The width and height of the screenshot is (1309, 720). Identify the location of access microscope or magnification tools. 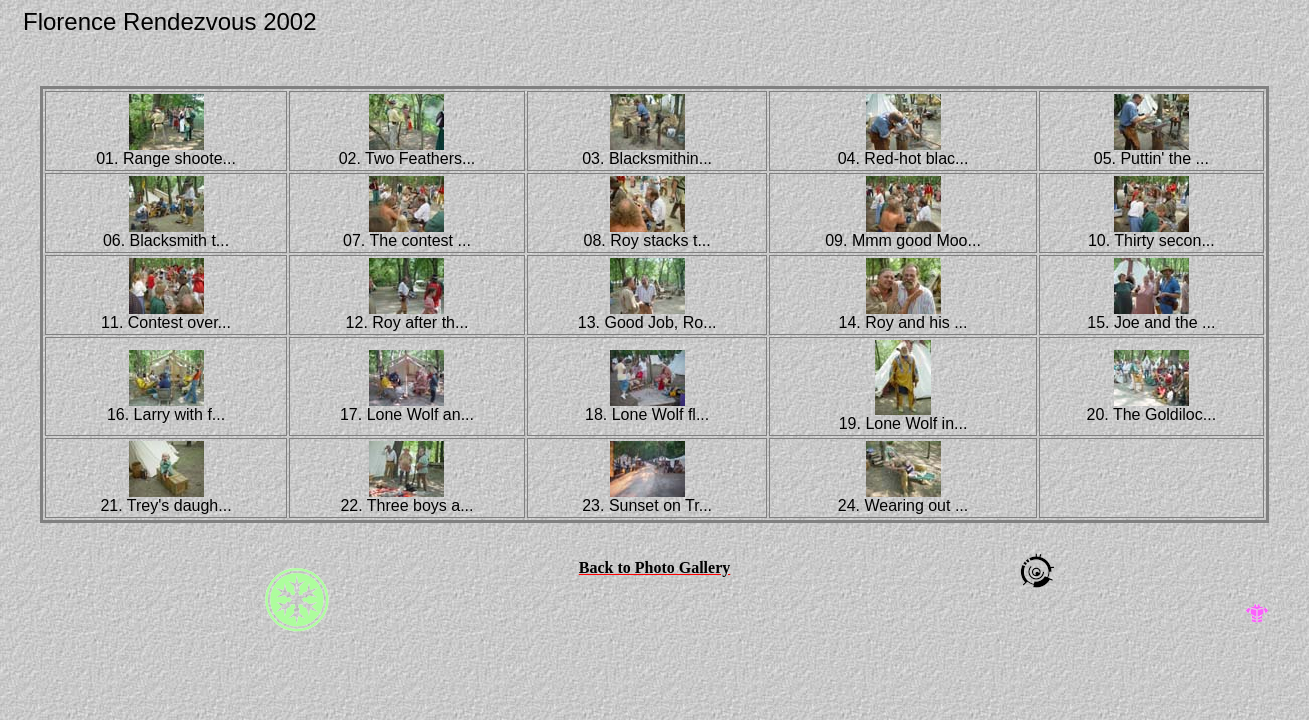
(1037, 570).